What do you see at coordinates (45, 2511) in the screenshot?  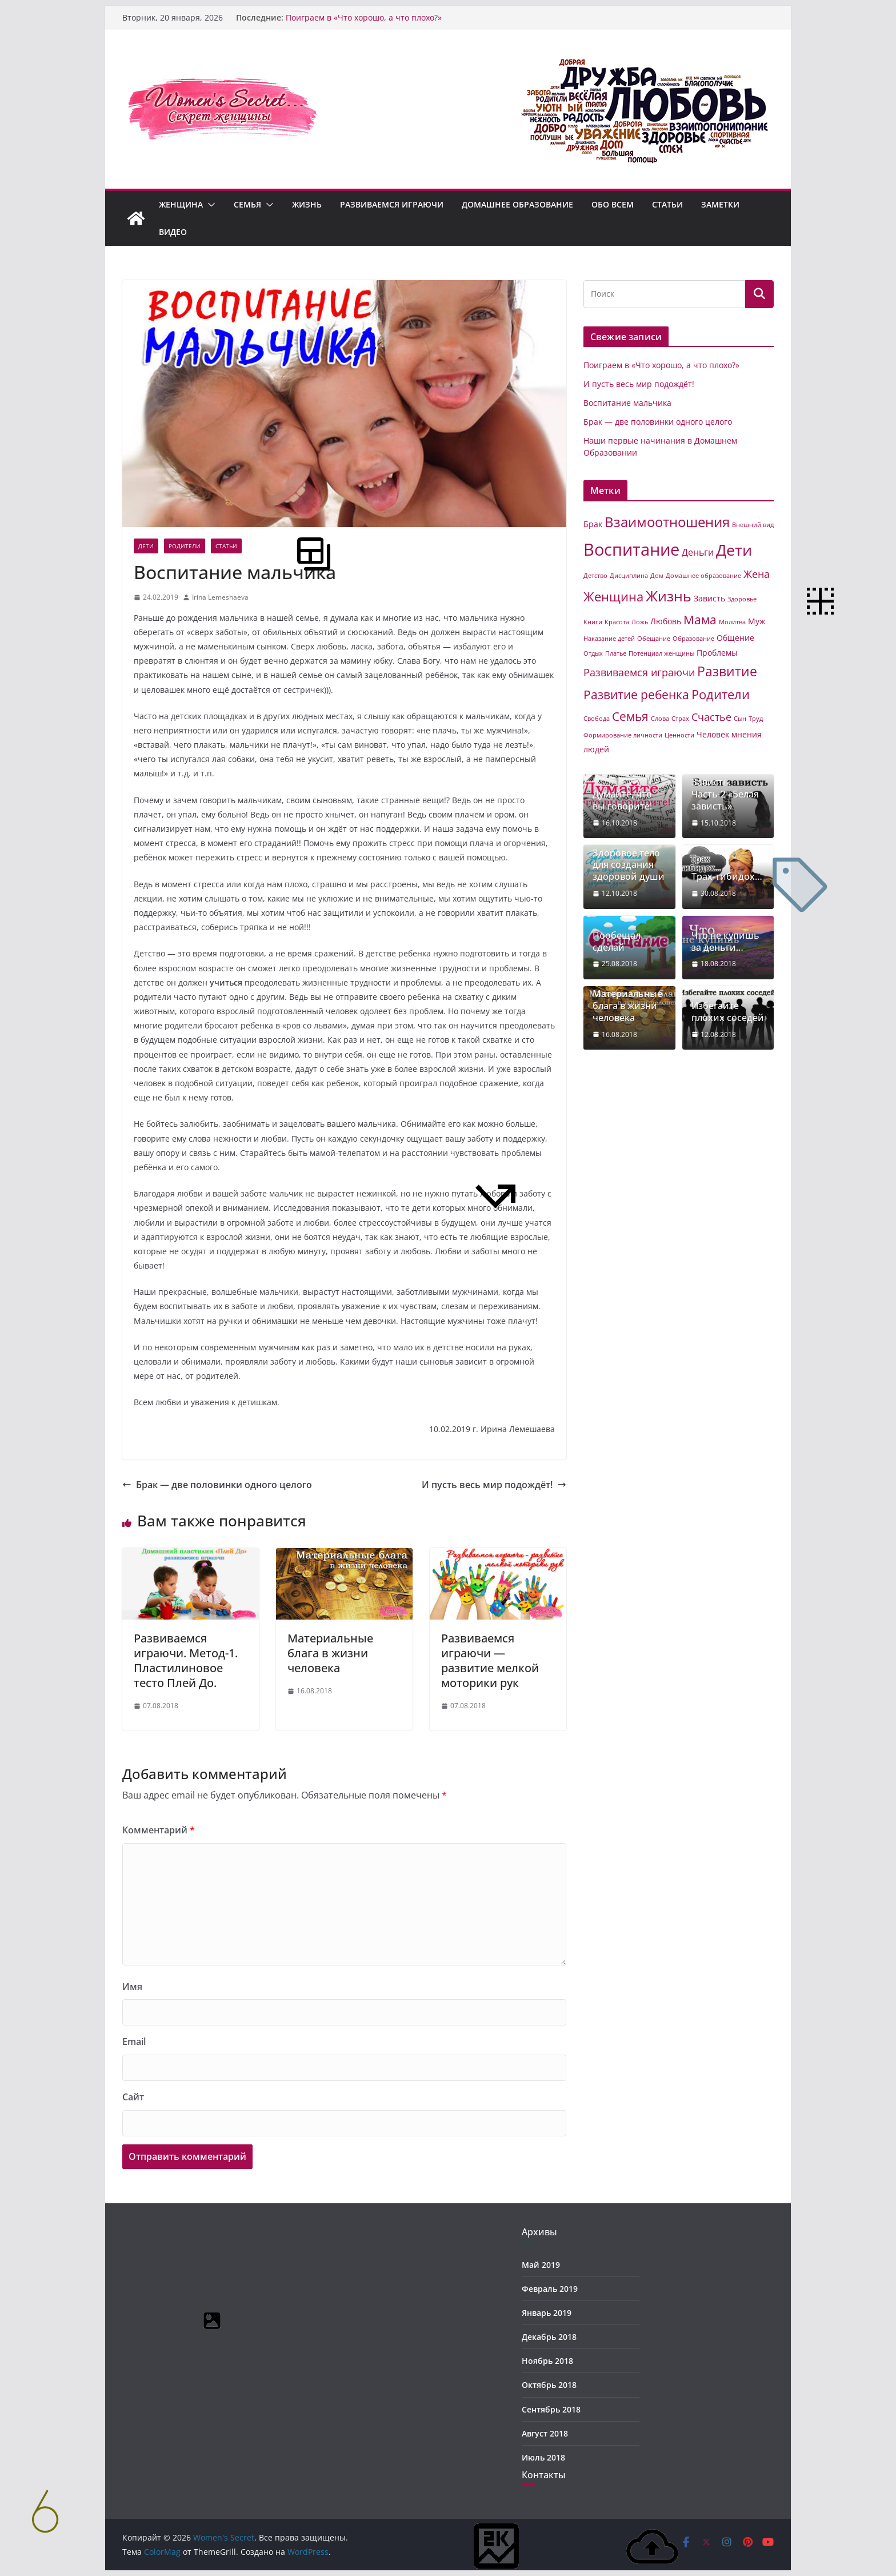 I see `indicates the number six in a list or sequence` at bounding box center [45, 2511].